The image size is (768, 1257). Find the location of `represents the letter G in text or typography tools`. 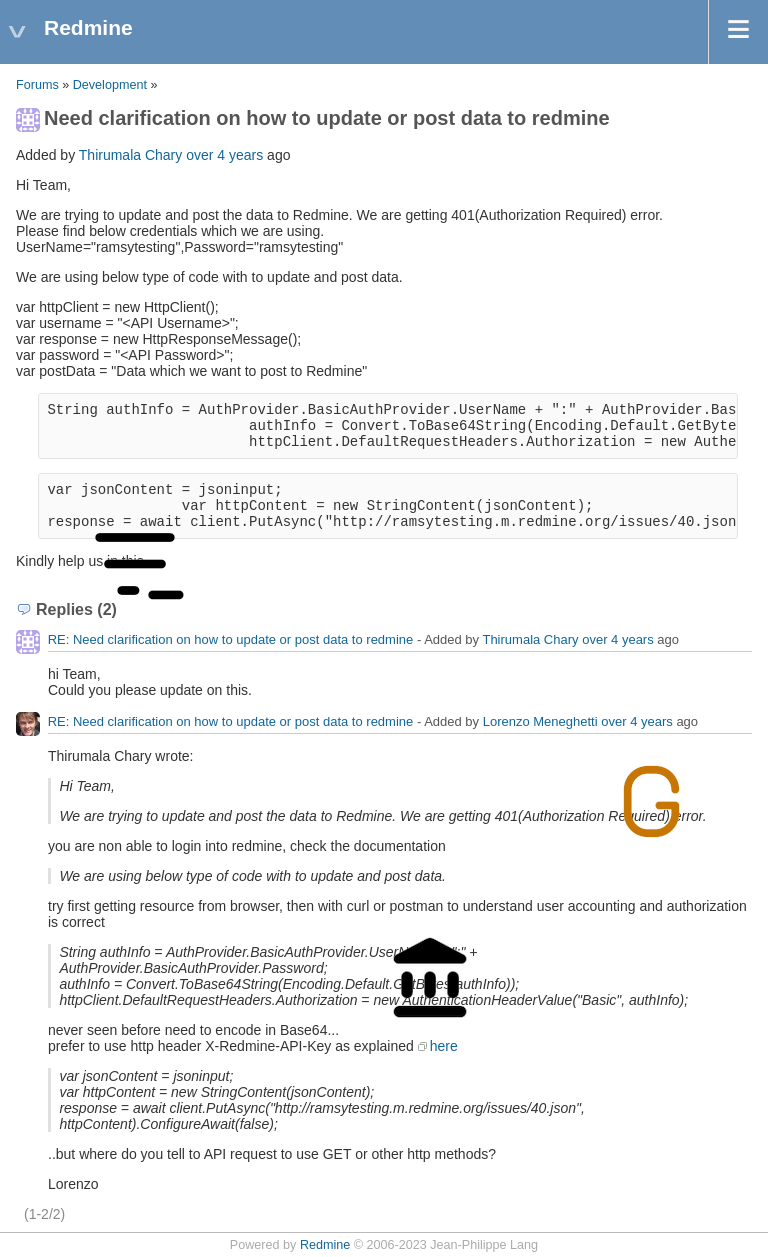

represents the letter G in text or typography tools is located at coordinates (651, 801).